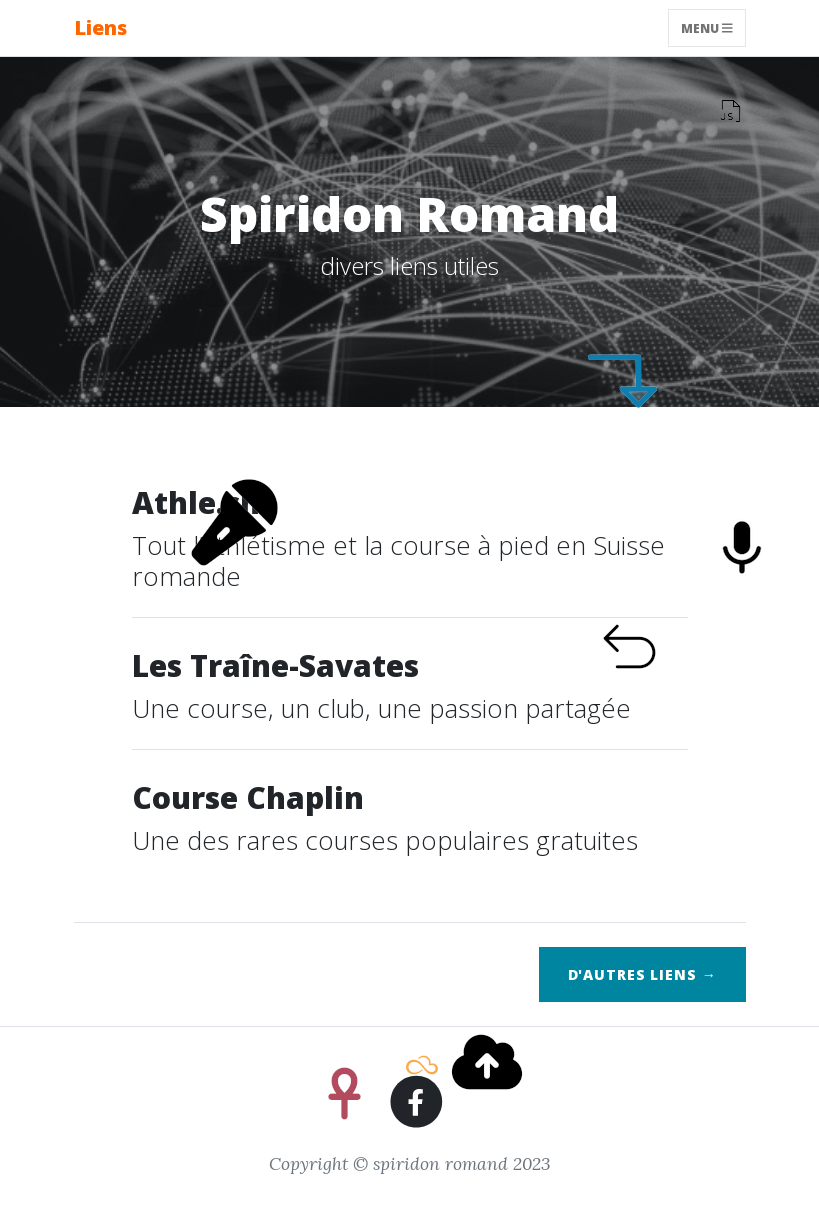 Image resolution: width=819 pixels, height=1225 pixels. Describe the element at coordinates (622, 378) in the screenshot. I see `redirect content to a lower section` at that location.